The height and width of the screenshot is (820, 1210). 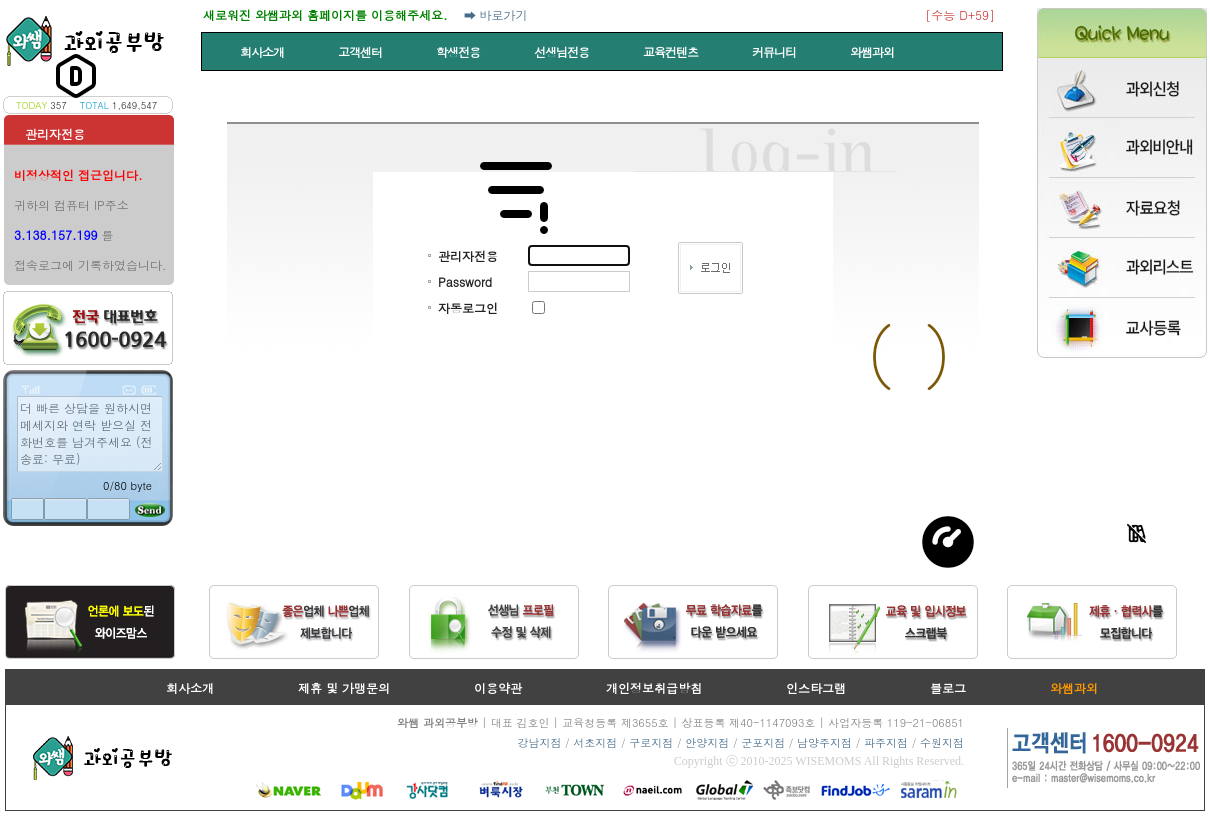 I want to click on view performance metrics or speed, so click(x=948, y=542).